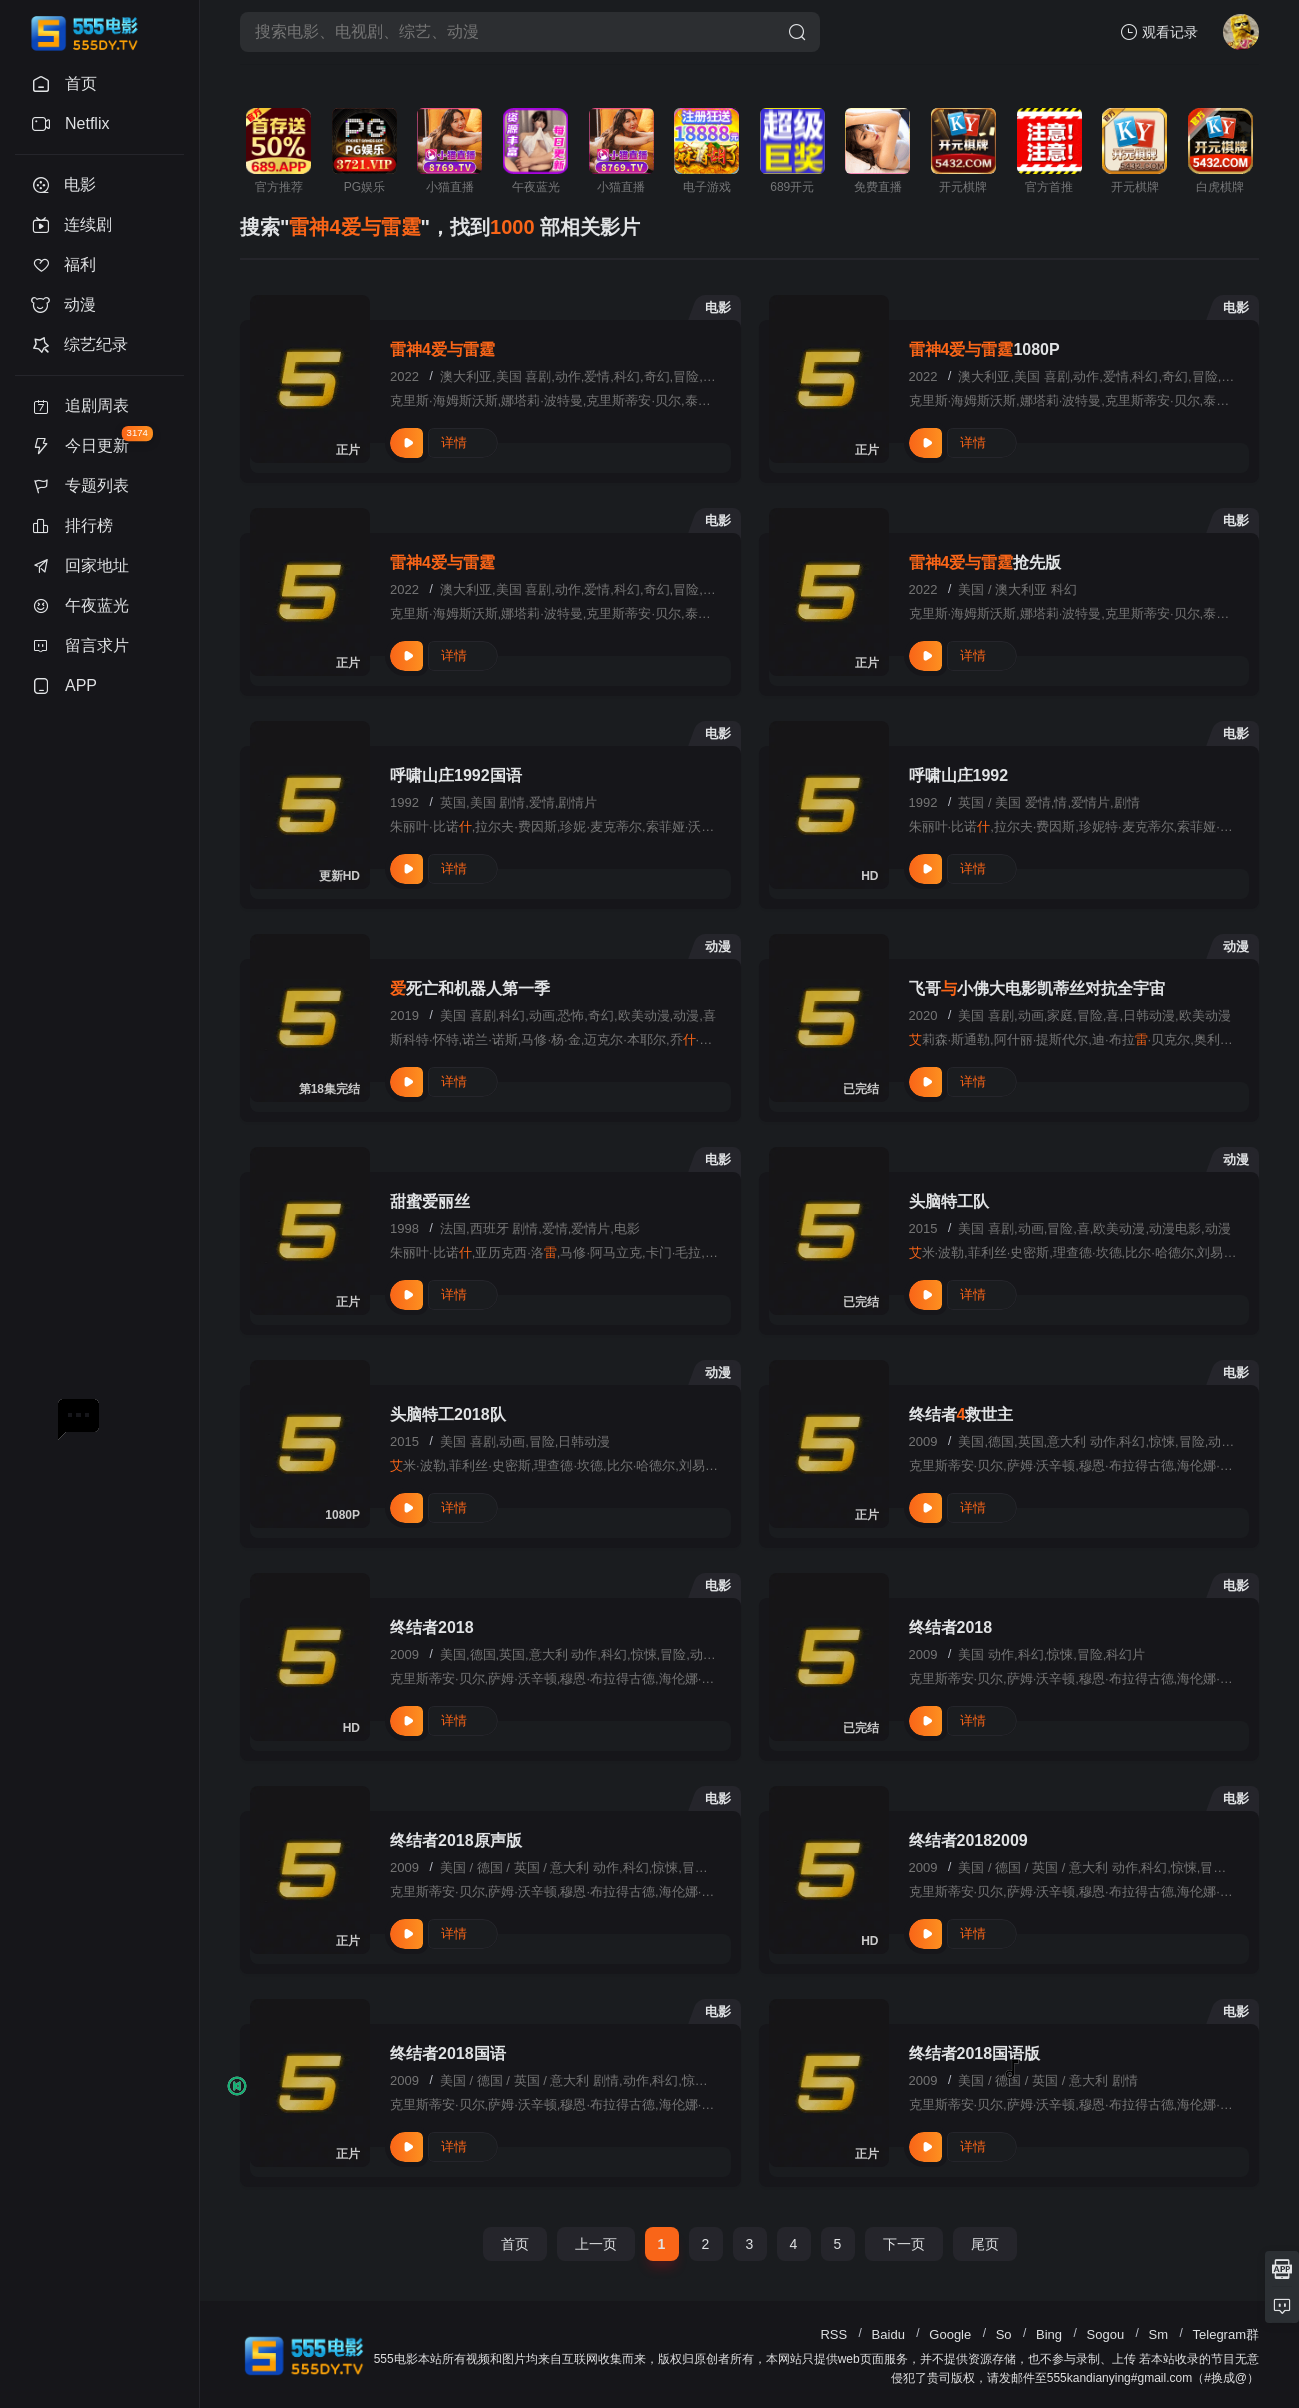 The height and width of the screenshot is (2408, 1299). I want to click on access music or audio playback, so click(1012, 2069).